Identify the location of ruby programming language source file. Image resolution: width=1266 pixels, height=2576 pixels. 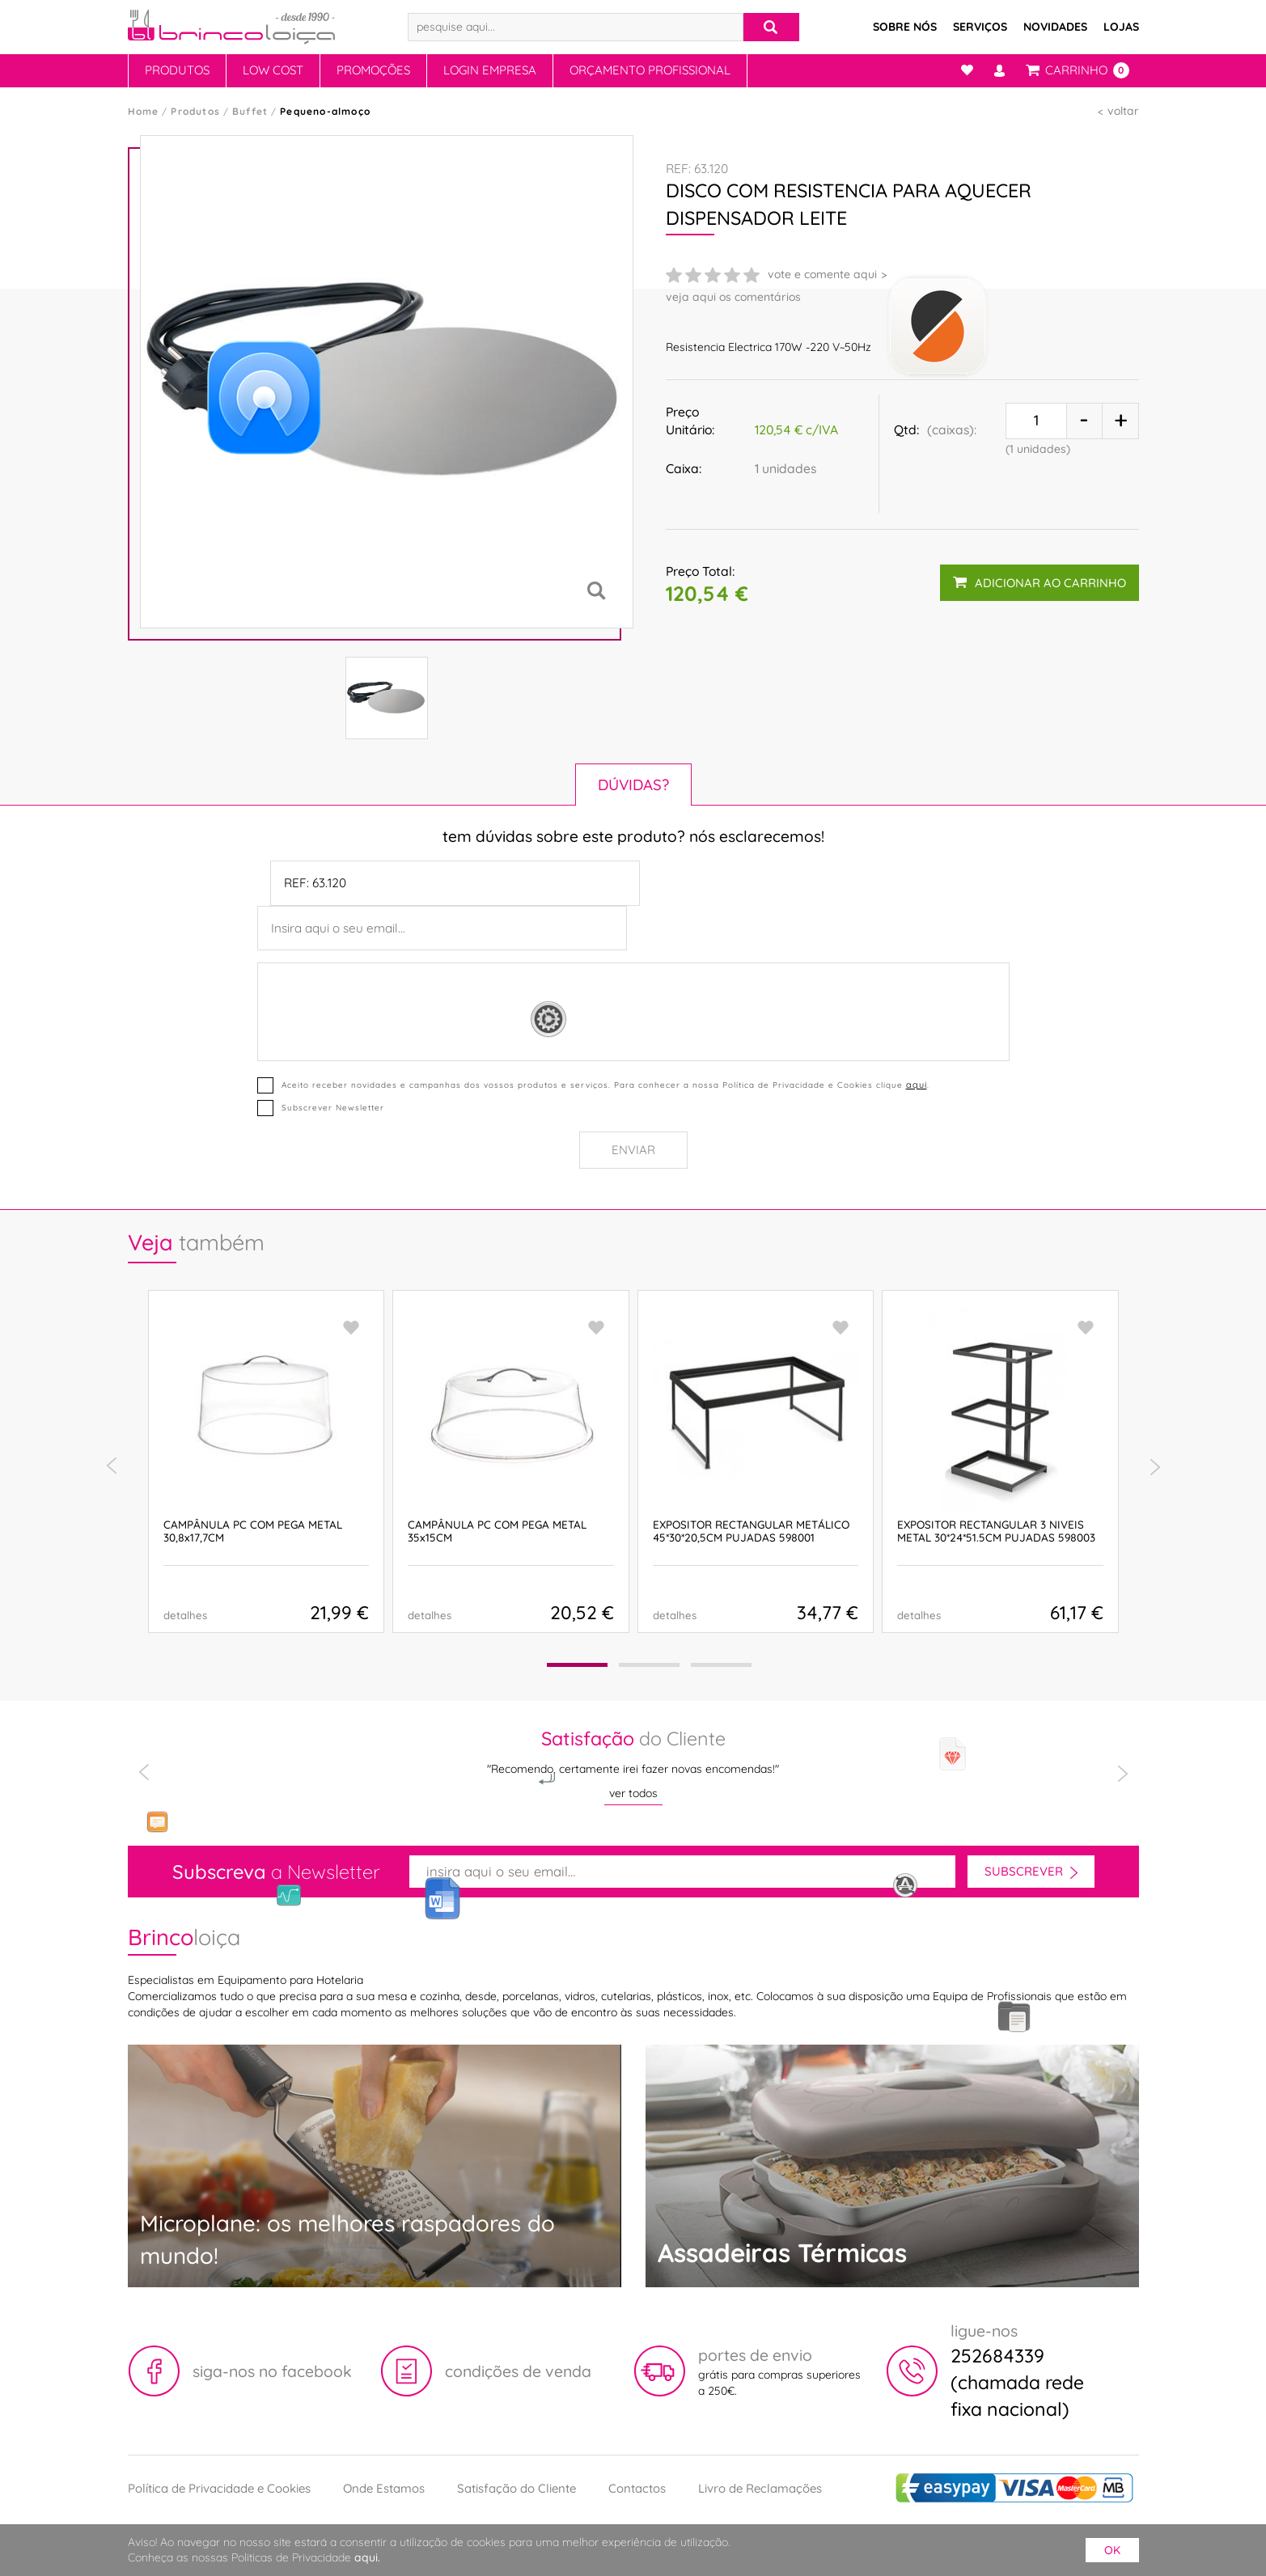
(952, 1753).